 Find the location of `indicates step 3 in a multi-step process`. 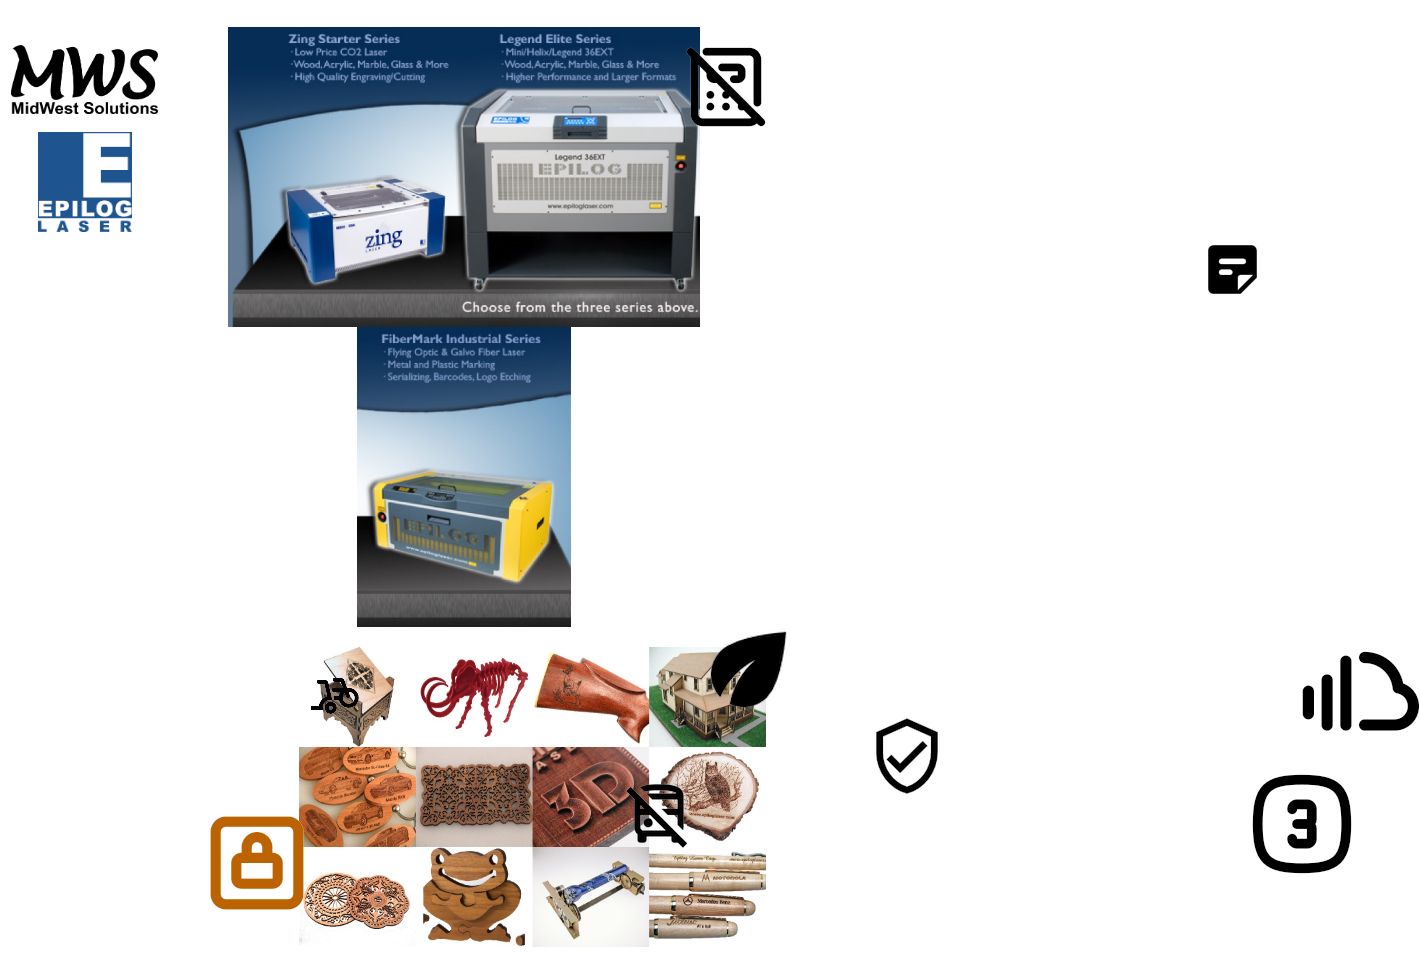

indicates step 3 in a multi-step process is located at coordinates (1302, 824).